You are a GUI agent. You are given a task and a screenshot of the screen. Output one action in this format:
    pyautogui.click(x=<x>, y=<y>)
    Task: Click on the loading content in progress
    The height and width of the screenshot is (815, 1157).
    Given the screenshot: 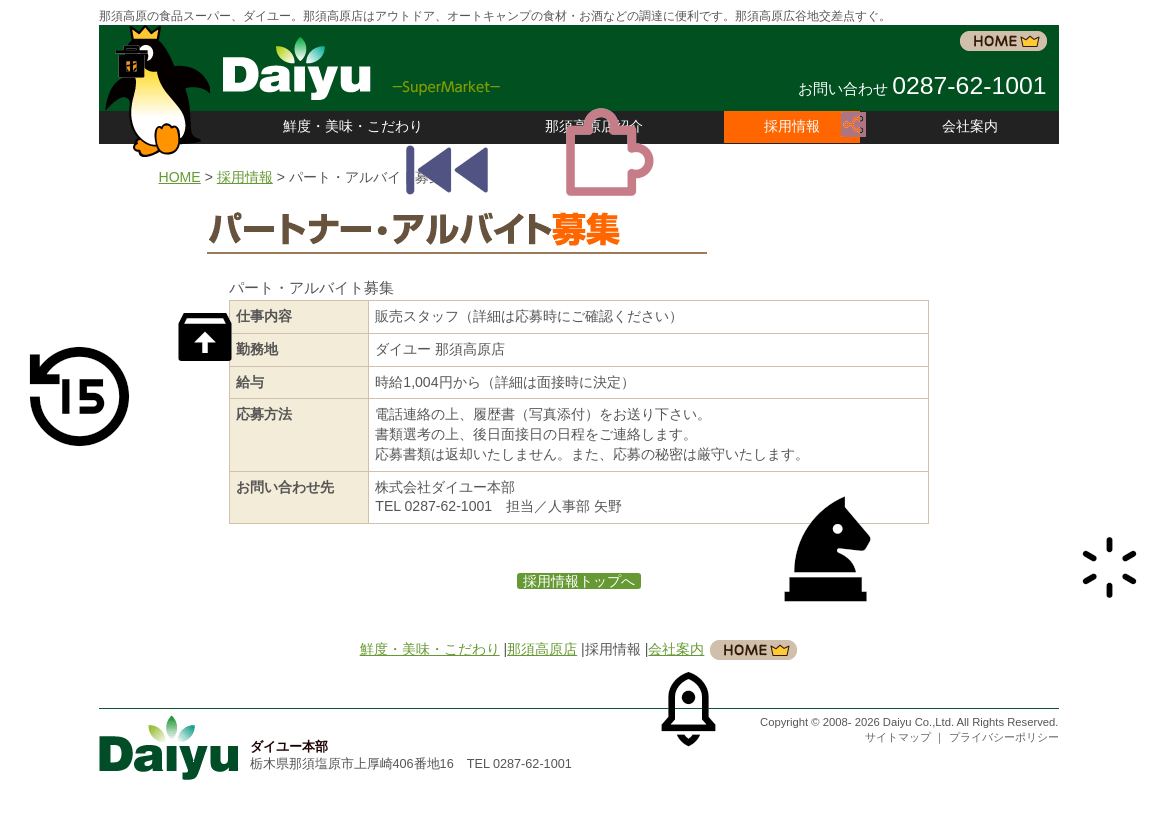 What is the action you would take?
    pyautogui.click(x=1109, y=567)
    